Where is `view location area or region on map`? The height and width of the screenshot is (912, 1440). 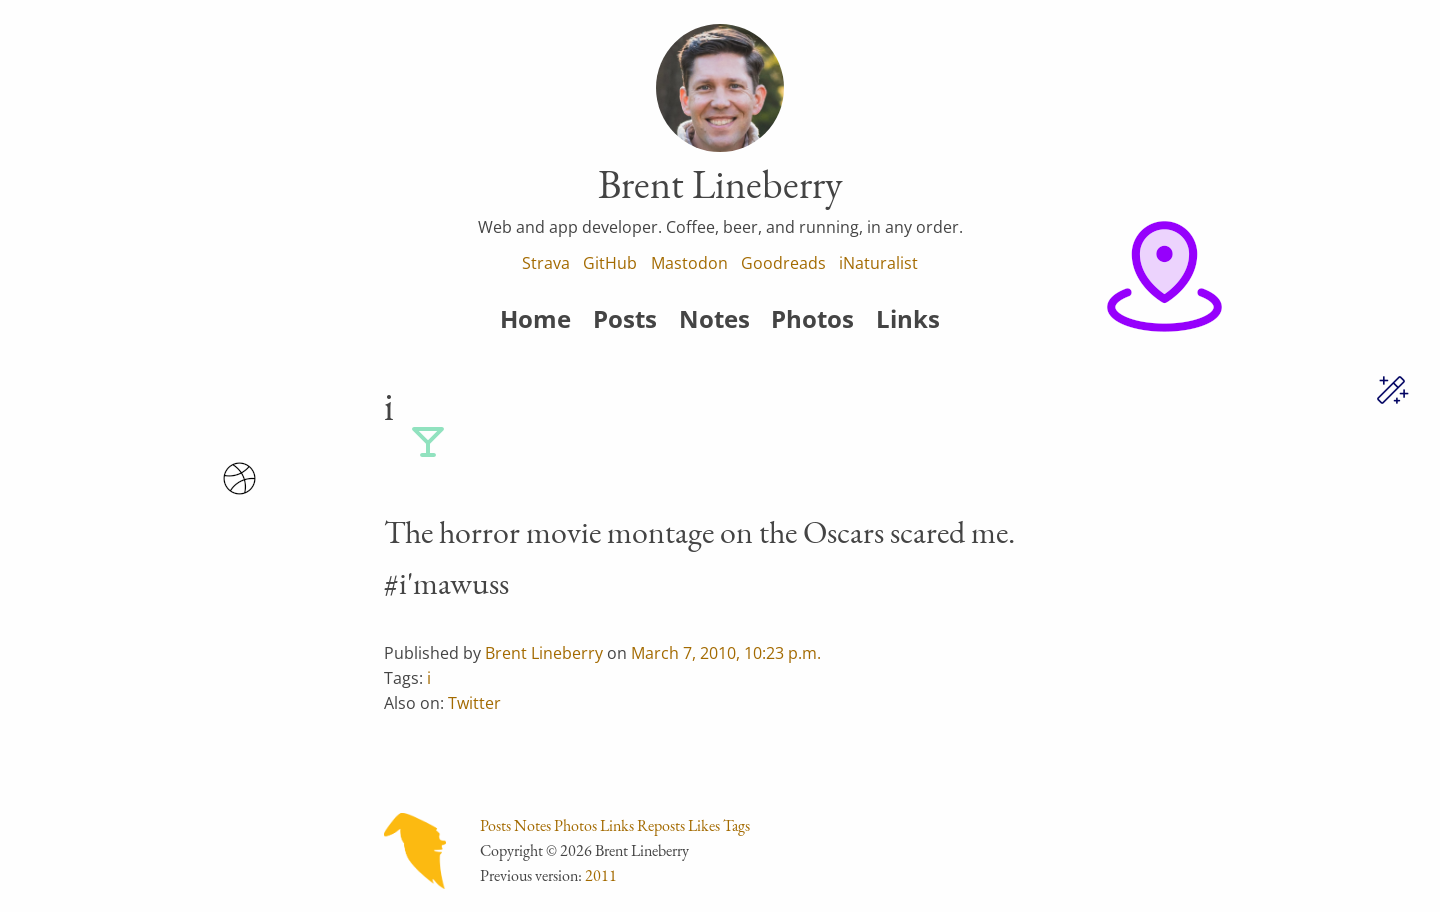
view location area or region on map is located at coordinates (1164, 278).